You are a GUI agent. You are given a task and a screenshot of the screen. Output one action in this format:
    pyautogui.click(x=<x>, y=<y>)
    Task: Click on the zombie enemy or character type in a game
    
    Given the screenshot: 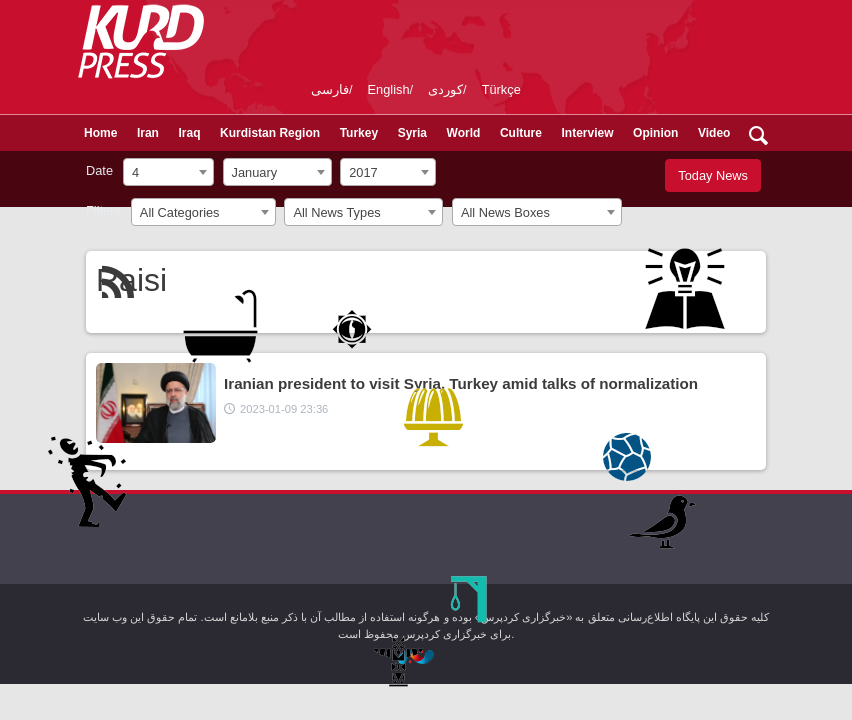 What is the action you would take?
    pyautogui.click(x=91, y=481)
    